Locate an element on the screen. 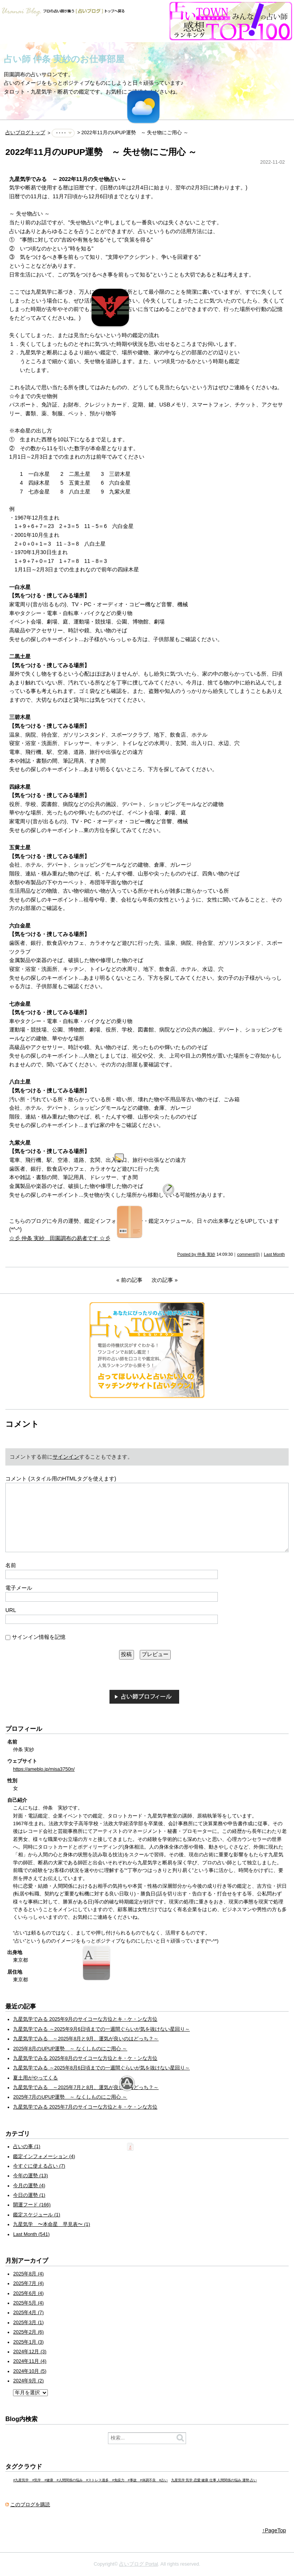  open document scanner app is located at coordinates (96, 1963).